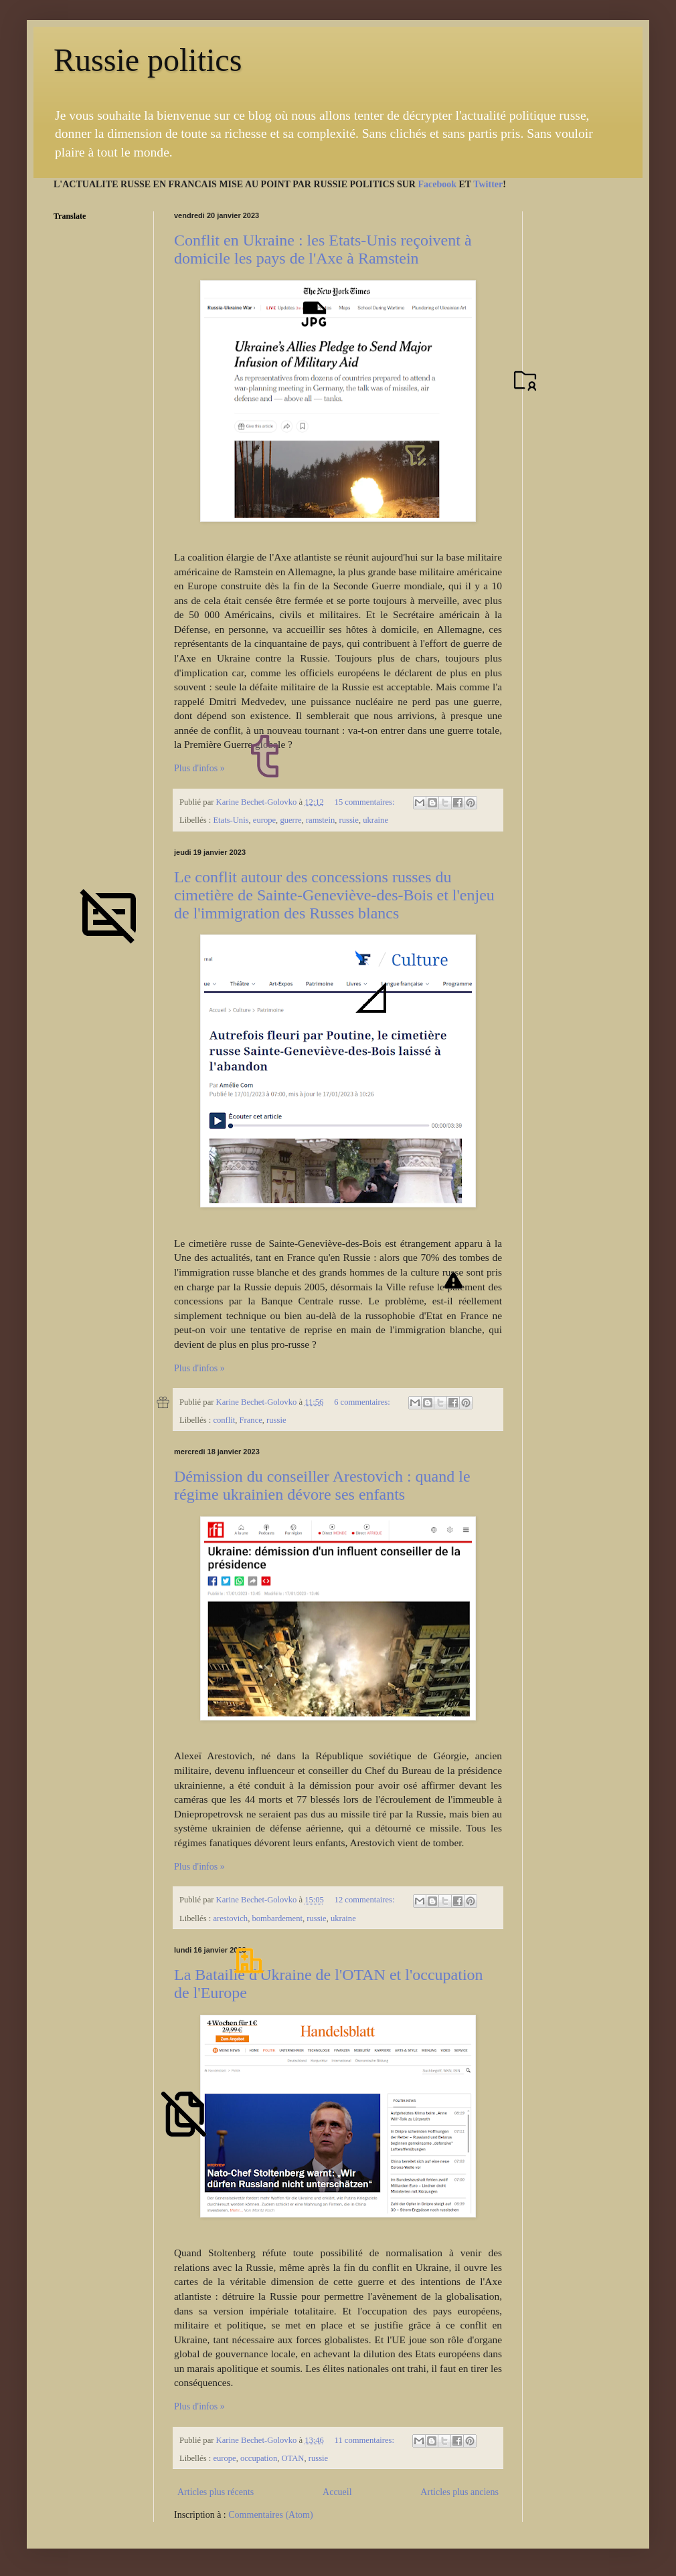 The height and width of the screenshot is (2576, 676). What do you see at coordinates (163, 1403) in the screenshot?
I see `view or redeem a gift` at bounding box center [163, 1403].